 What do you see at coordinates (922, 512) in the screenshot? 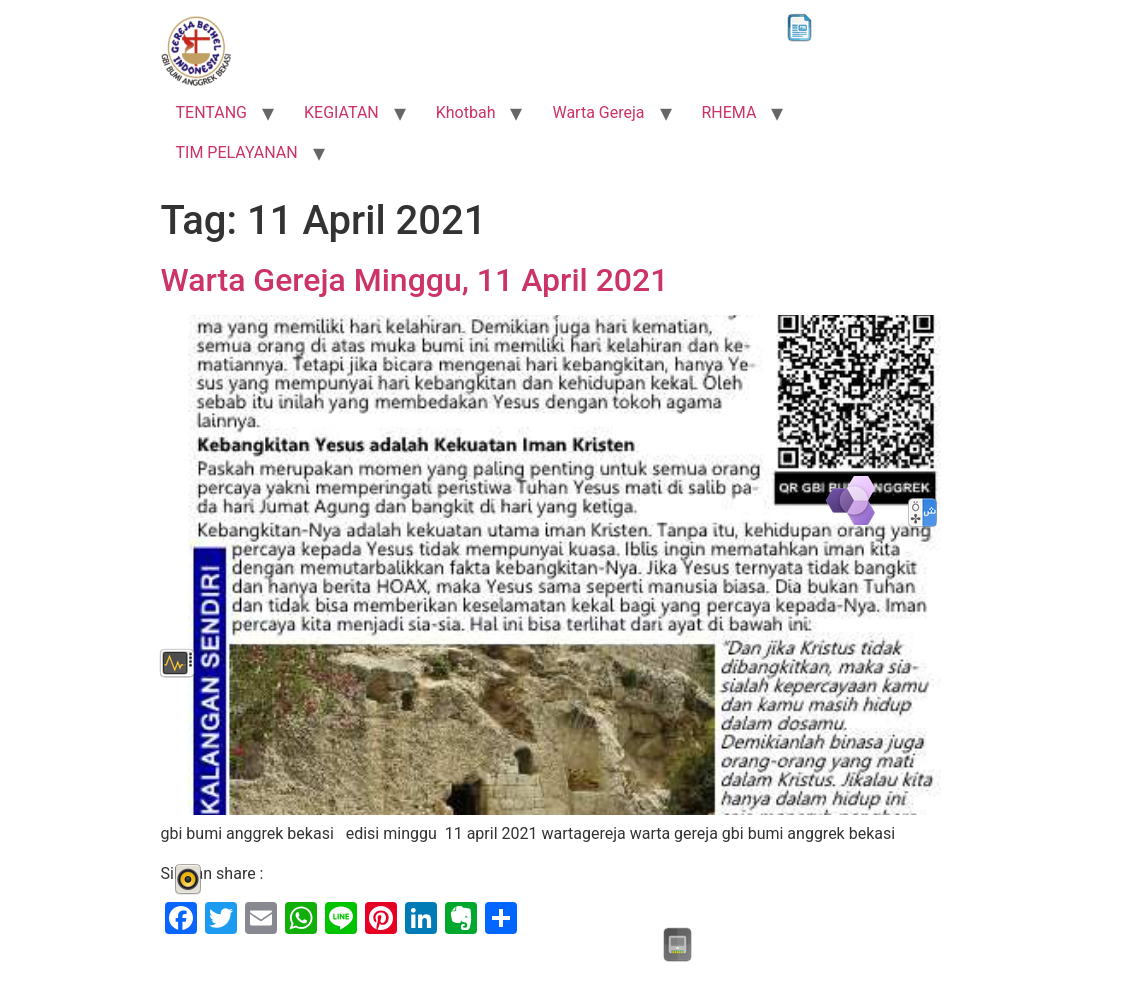
I see `open the GNOME Characters app` at bounding box center [922, 512].